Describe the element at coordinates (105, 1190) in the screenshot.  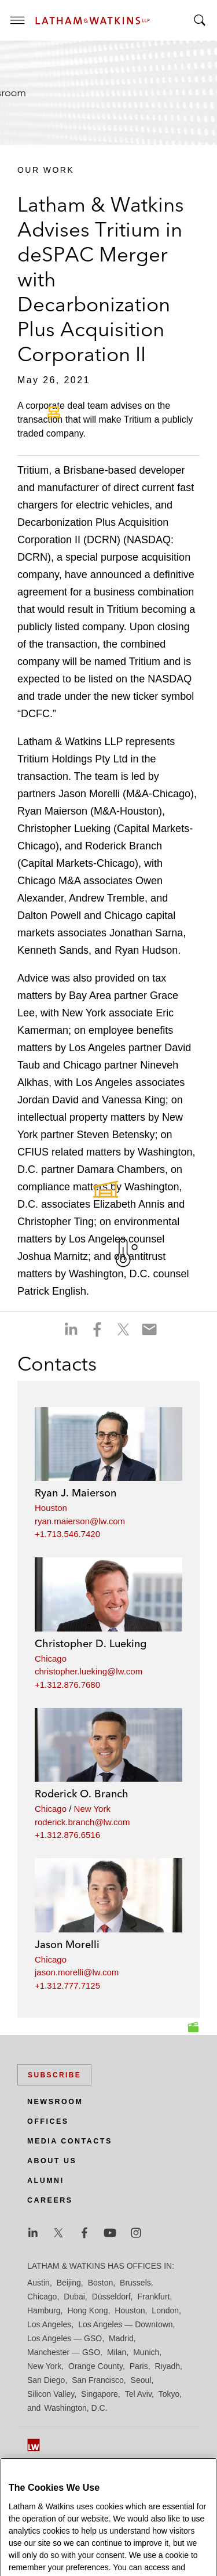
I see `access warehouse or storage inventory` at that location.